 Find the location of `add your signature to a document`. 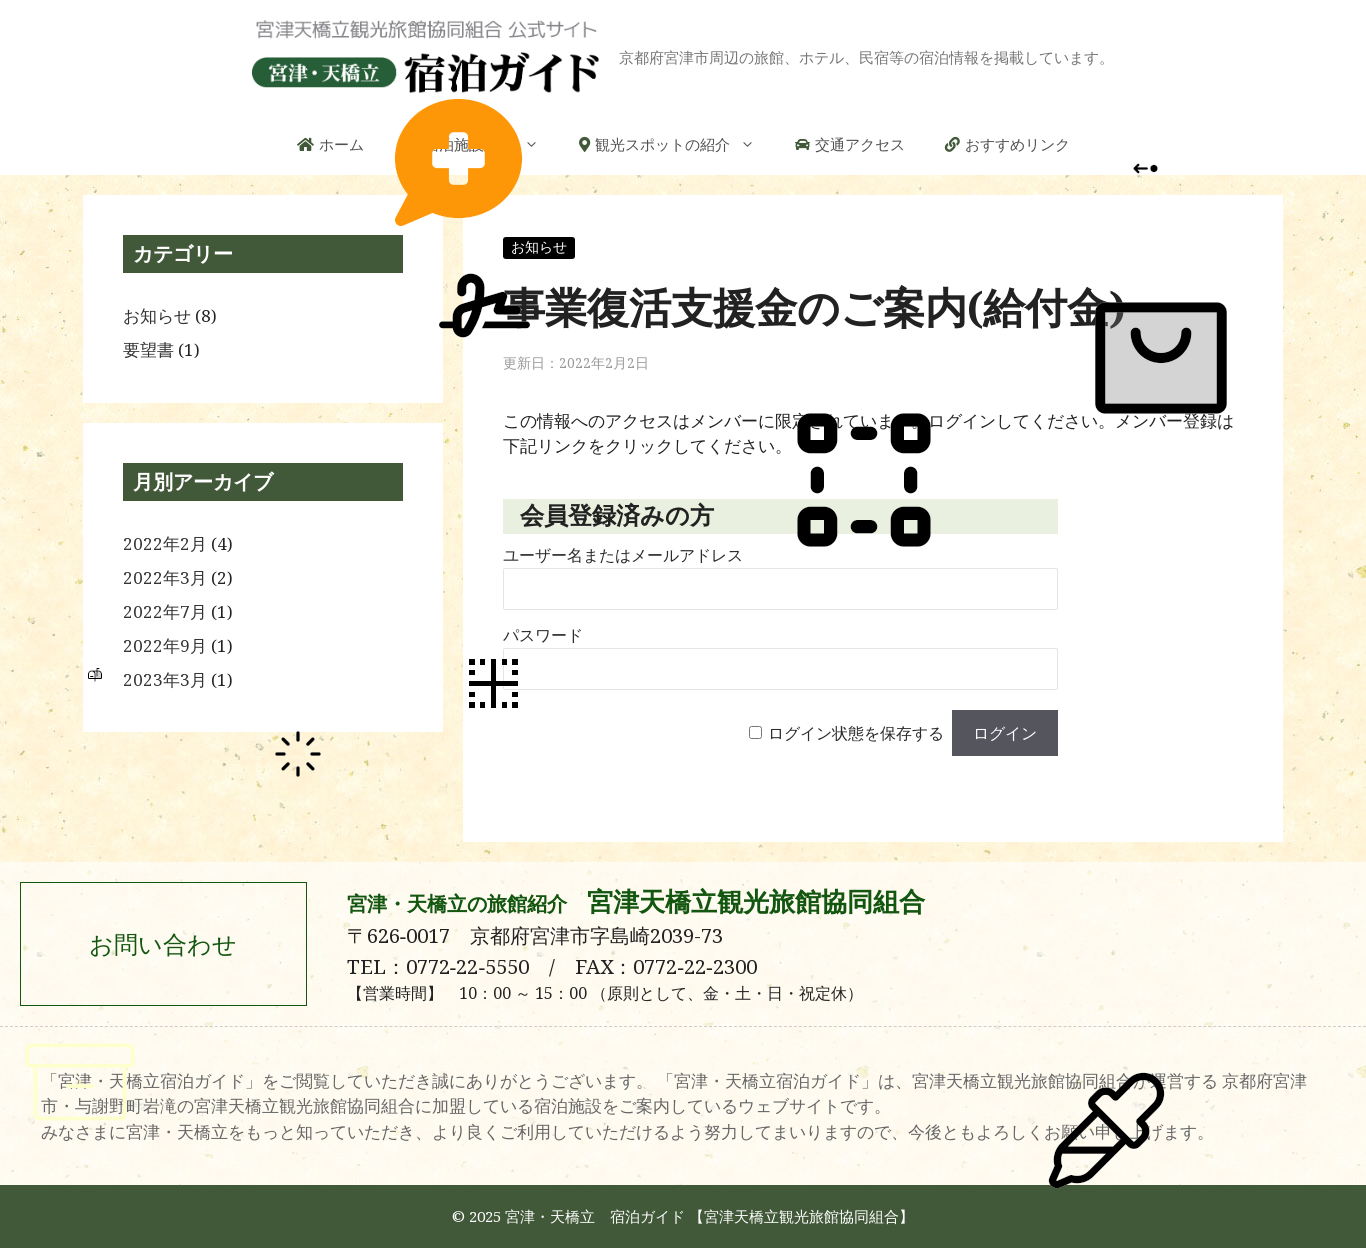

add your signature to a document is located at coordinates (484, 305).